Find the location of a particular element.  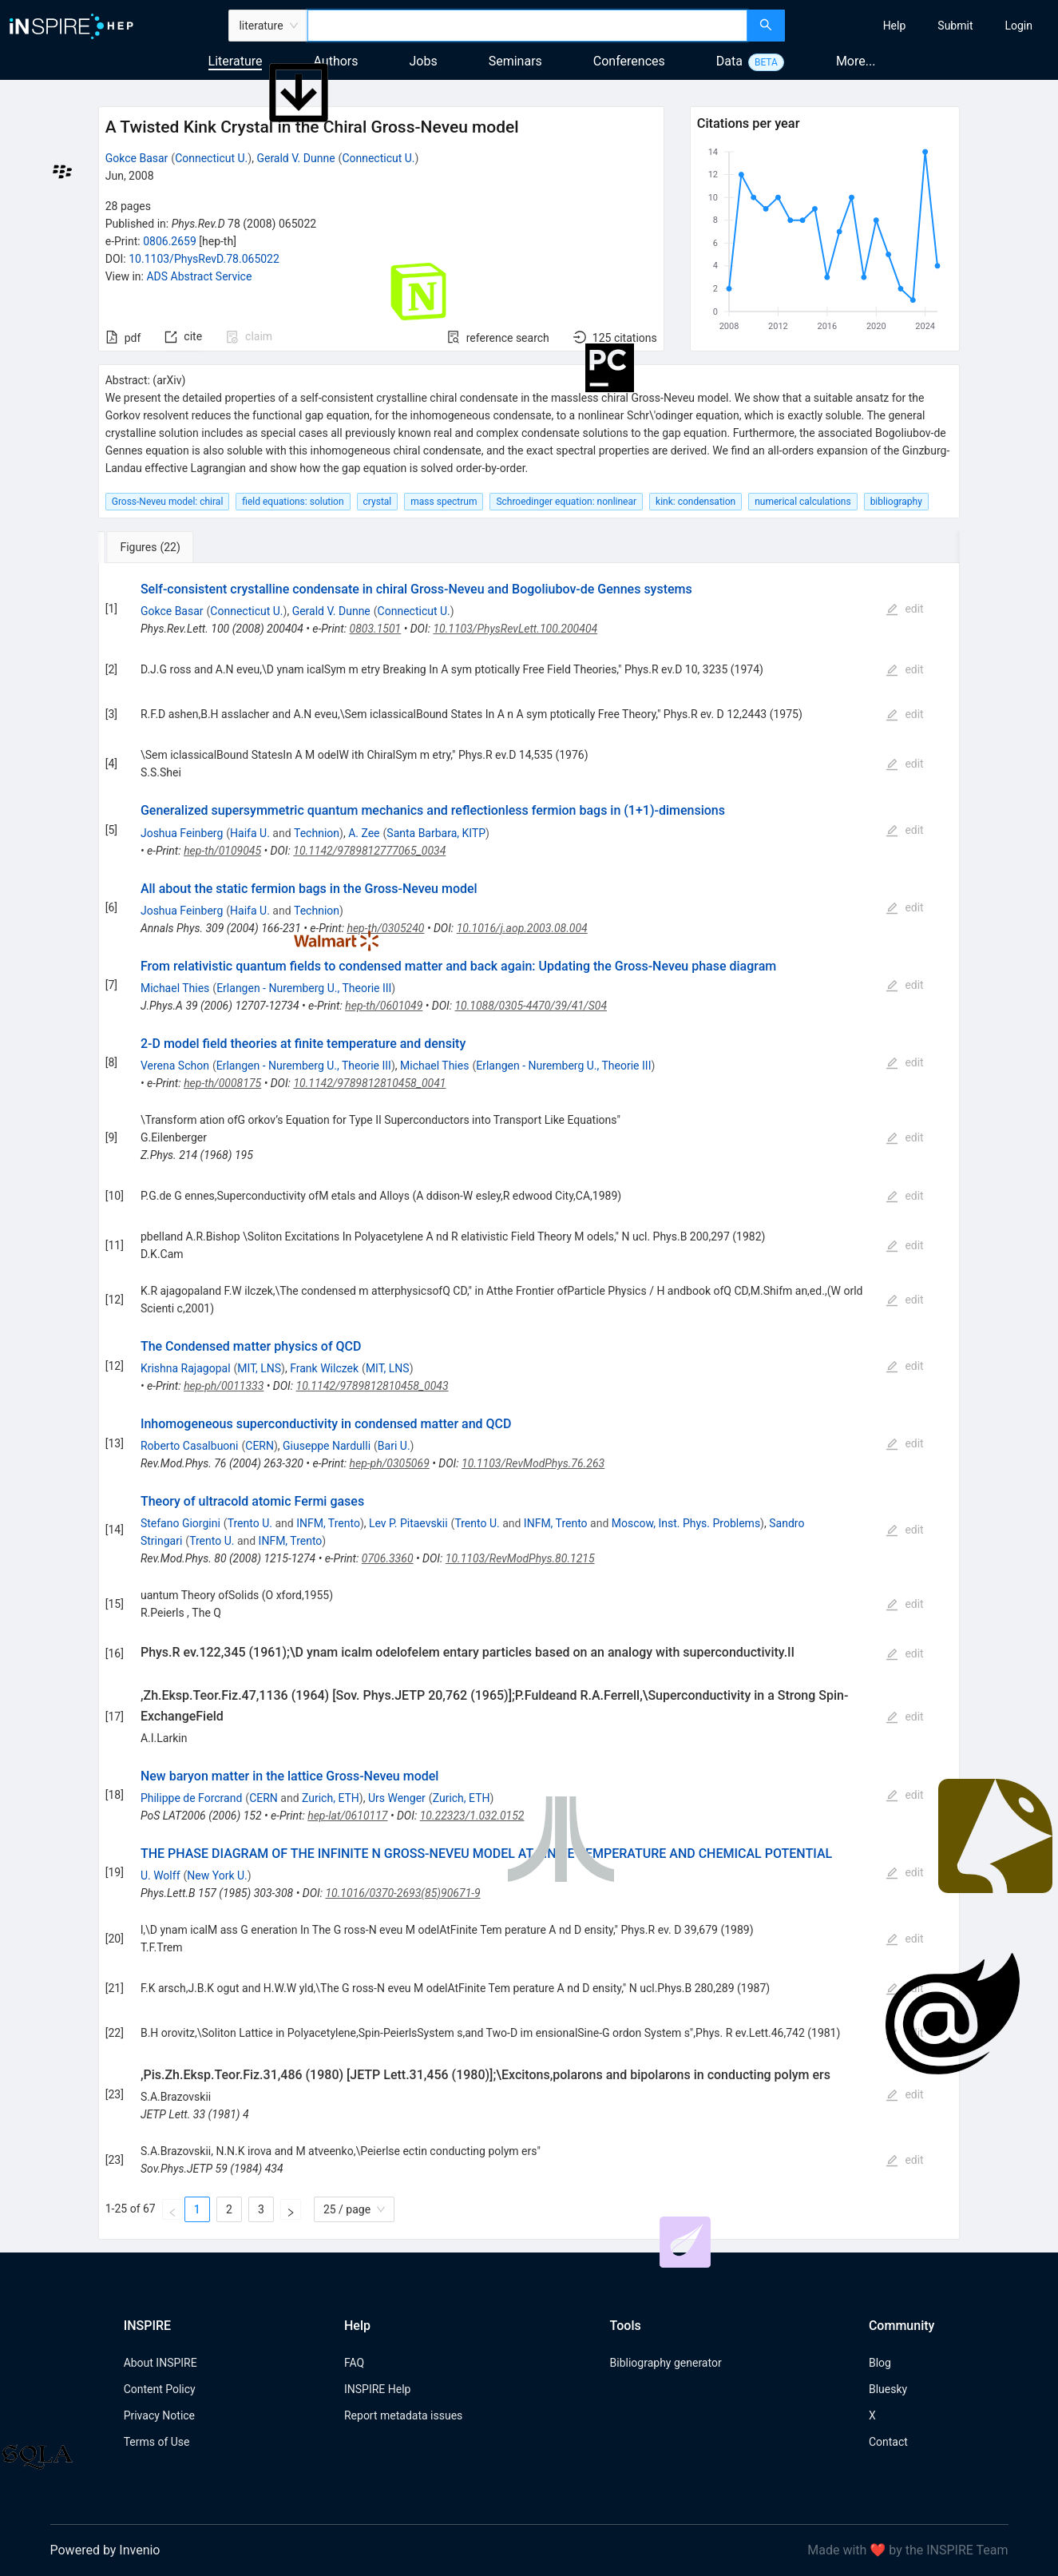

Atari brand logo is located at coordinates (561, 1839).